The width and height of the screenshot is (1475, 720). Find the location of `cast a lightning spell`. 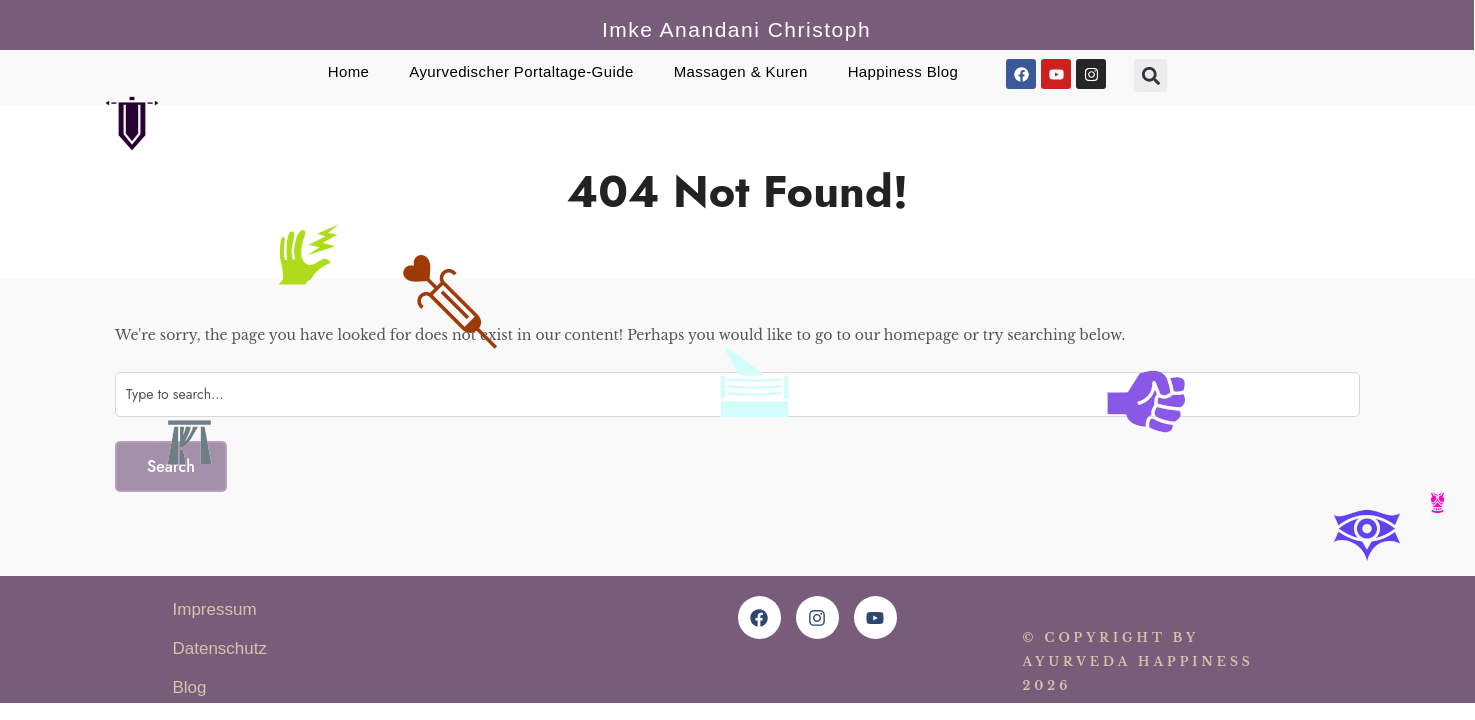

cast a lightning spell is located at coordinates (309, 253).